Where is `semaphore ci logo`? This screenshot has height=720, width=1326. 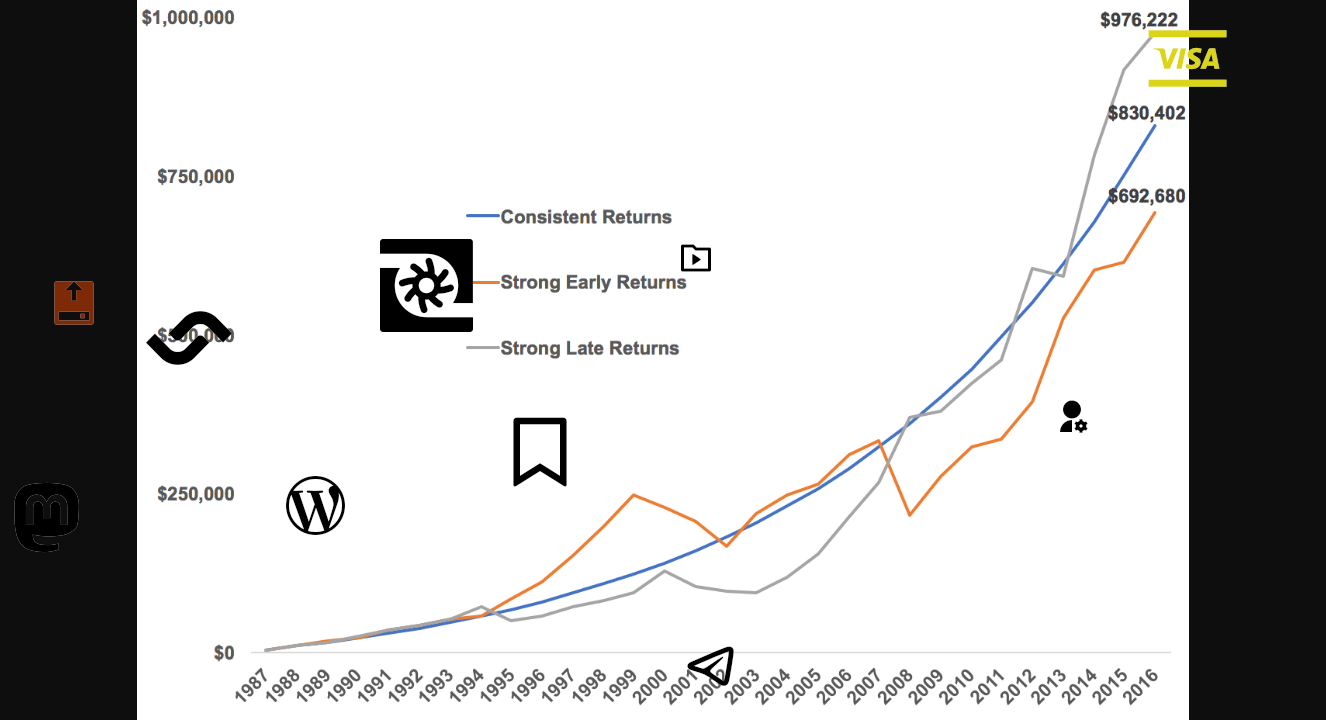
semaphore ci logo is located at coordinates (189, 338).